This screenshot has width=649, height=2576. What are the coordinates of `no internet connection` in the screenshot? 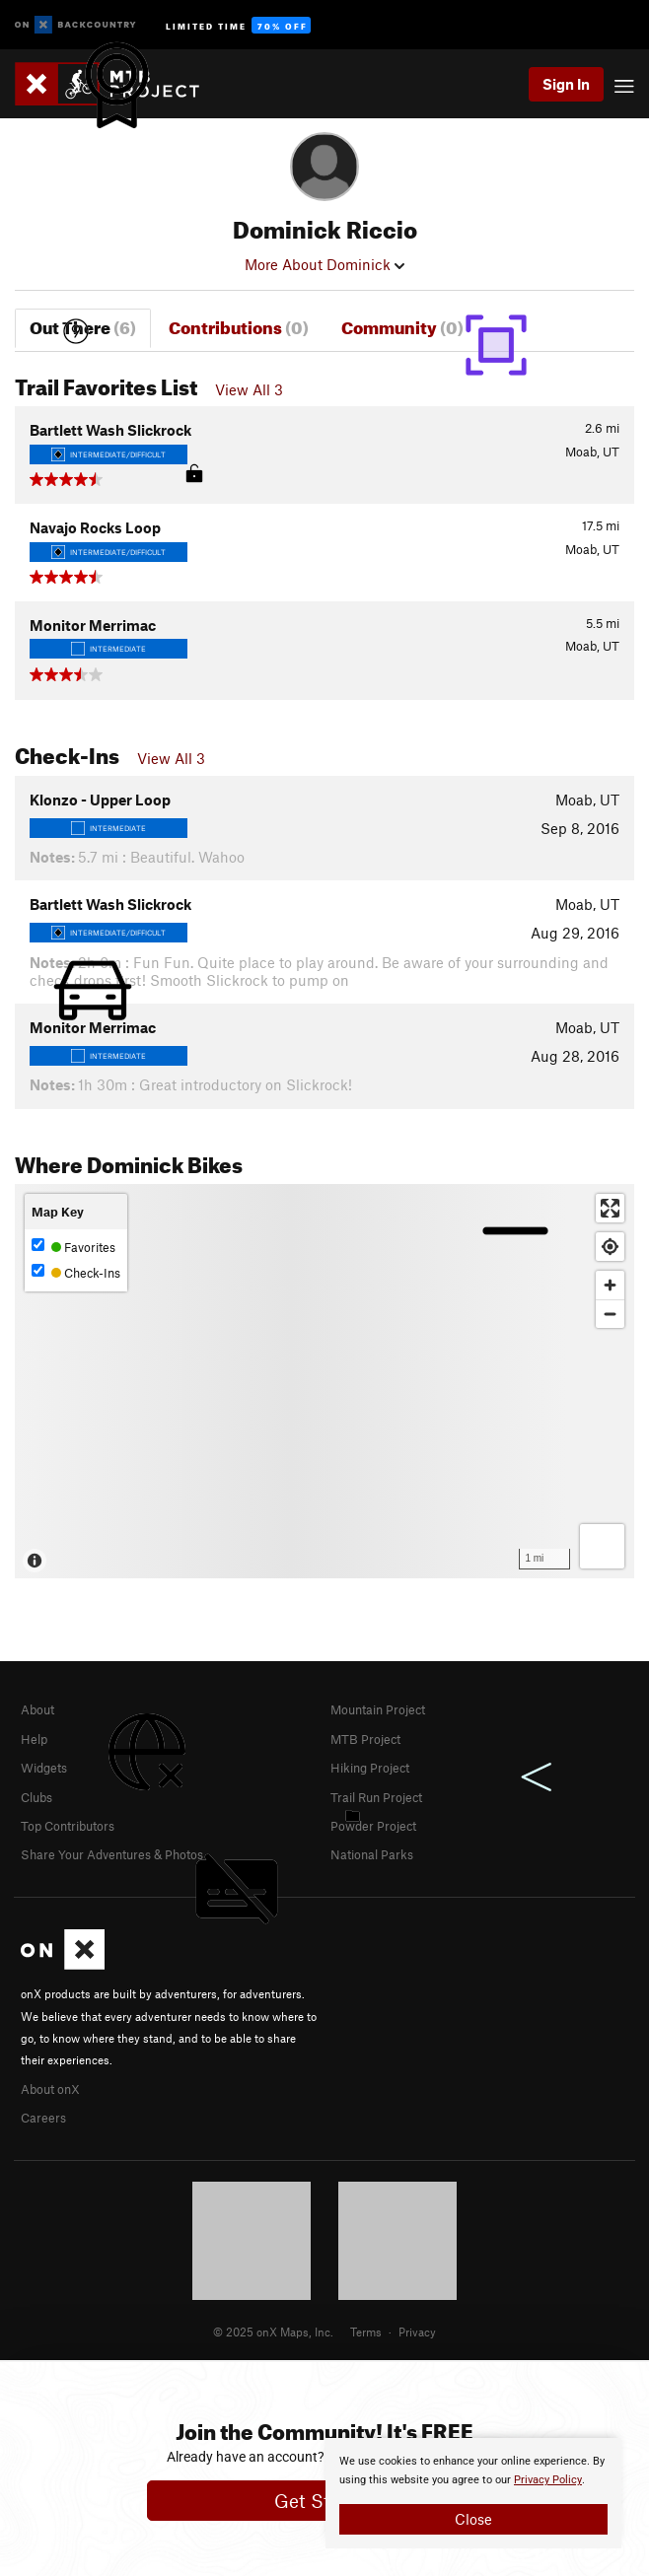 It's located at (147, 1752).